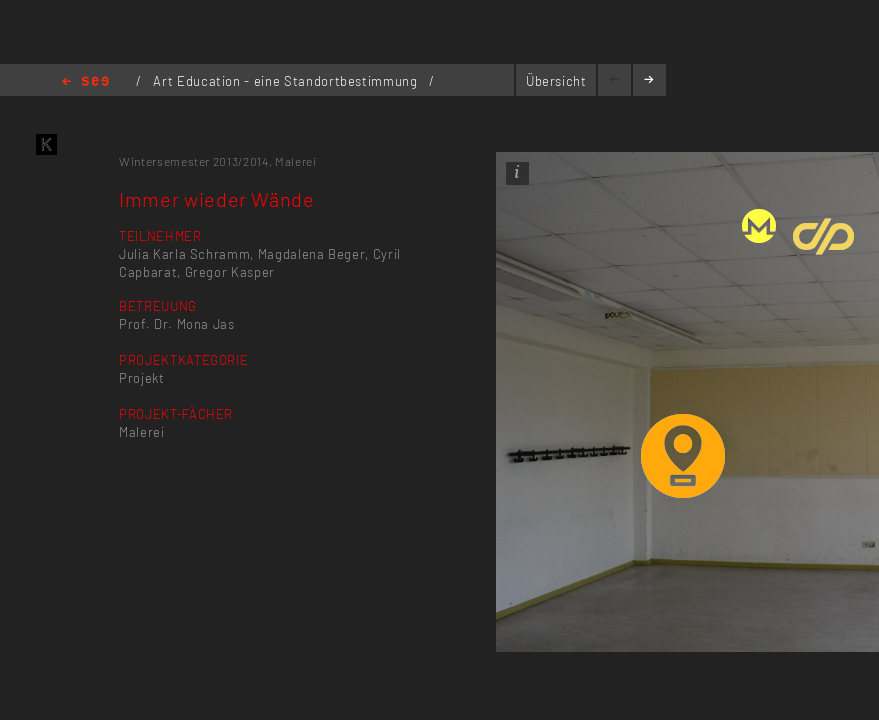 Image resolution: width=879 pixels, height=720 pixels. What do you see at coordinates (823, 236) in the screenshot?
I see `visit pronouns.page website` at bounding box center [823, 236].